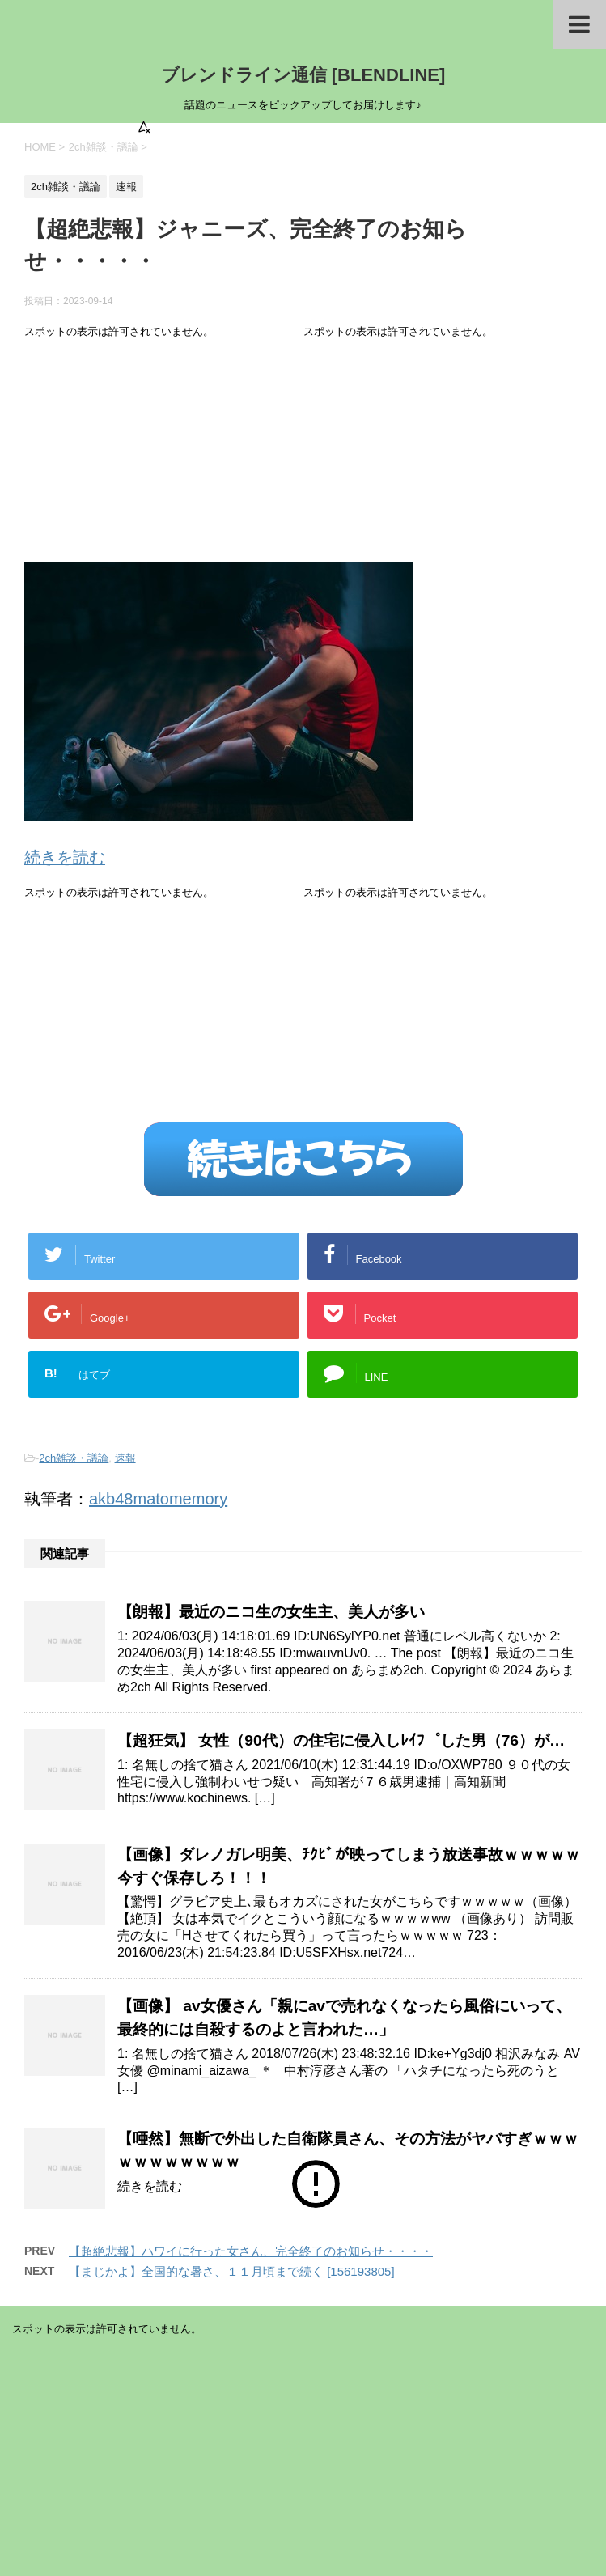 The image size is (606, 2576). Describe the element at coordinates (143, 126) in the screenshot. I see `disable navigation or GPS tracking` at that location.